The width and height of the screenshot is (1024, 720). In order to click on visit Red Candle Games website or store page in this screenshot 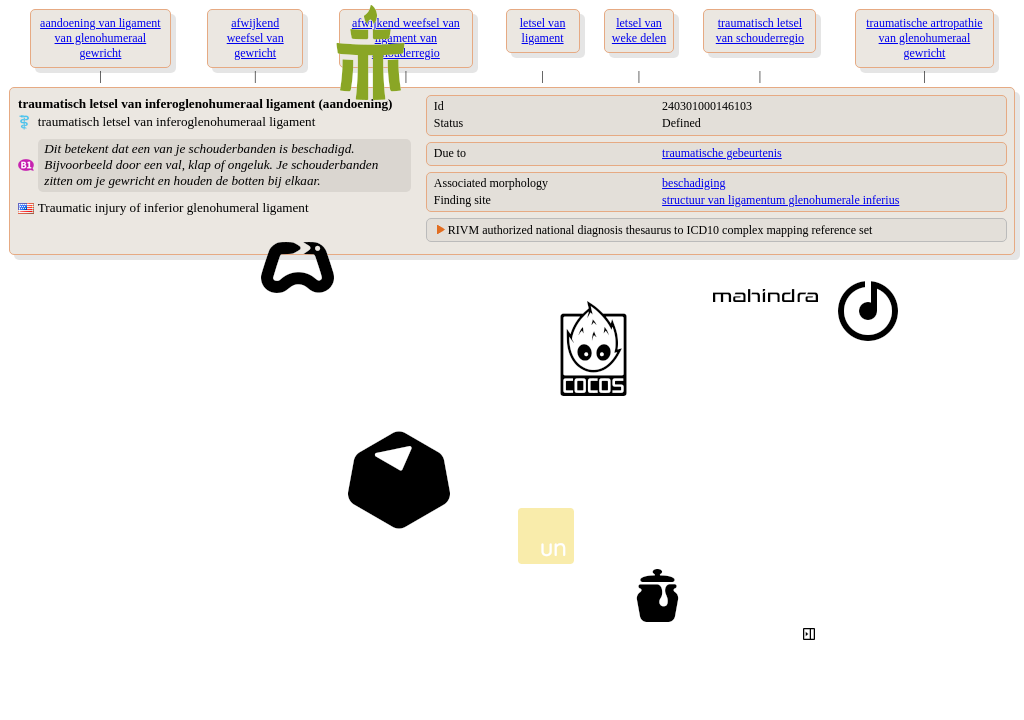, I will do `click(370, 52)`.